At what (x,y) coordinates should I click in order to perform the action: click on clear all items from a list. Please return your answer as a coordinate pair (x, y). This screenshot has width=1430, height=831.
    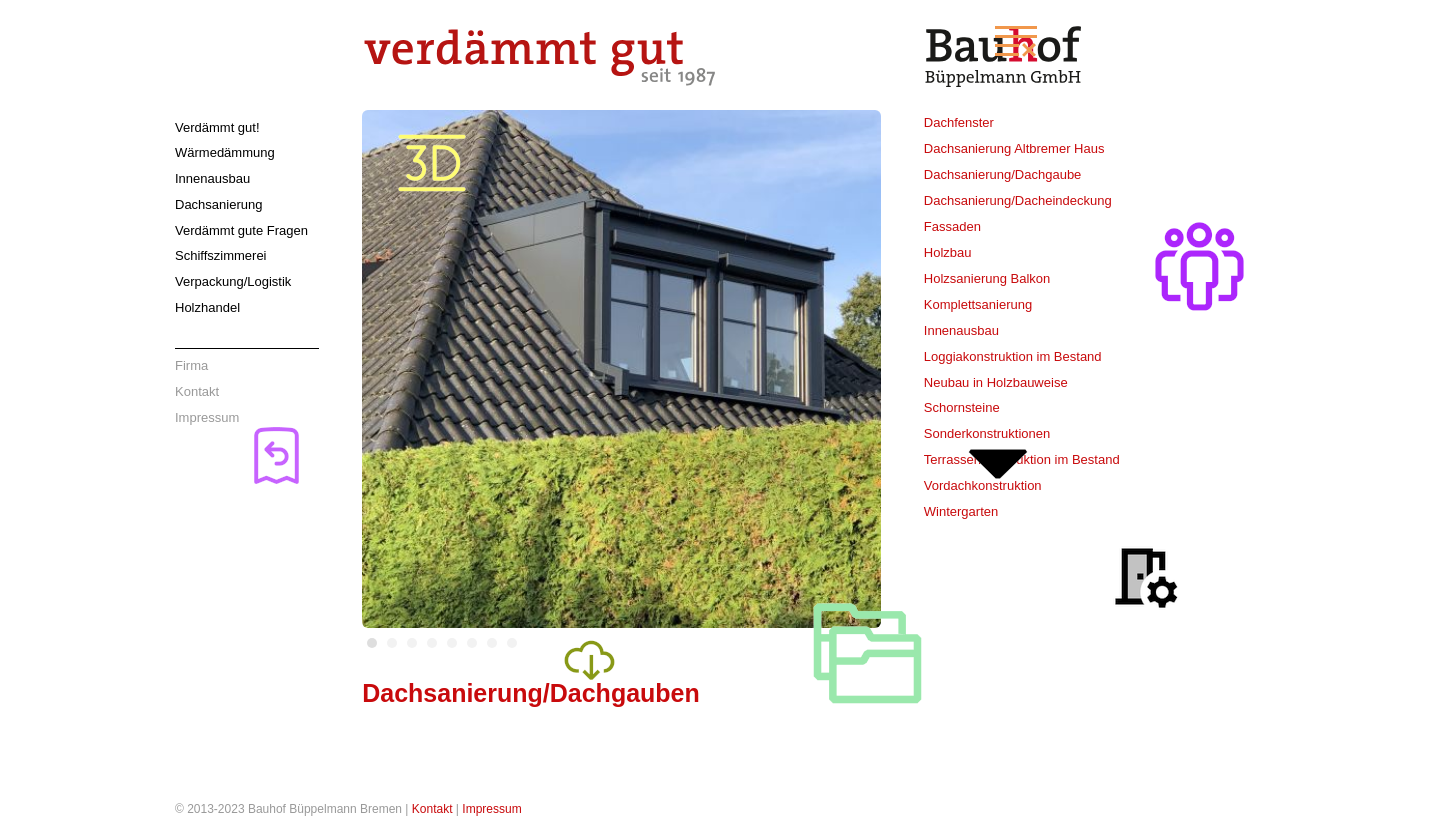
    Looking at the image, I should click on (1016, 41).